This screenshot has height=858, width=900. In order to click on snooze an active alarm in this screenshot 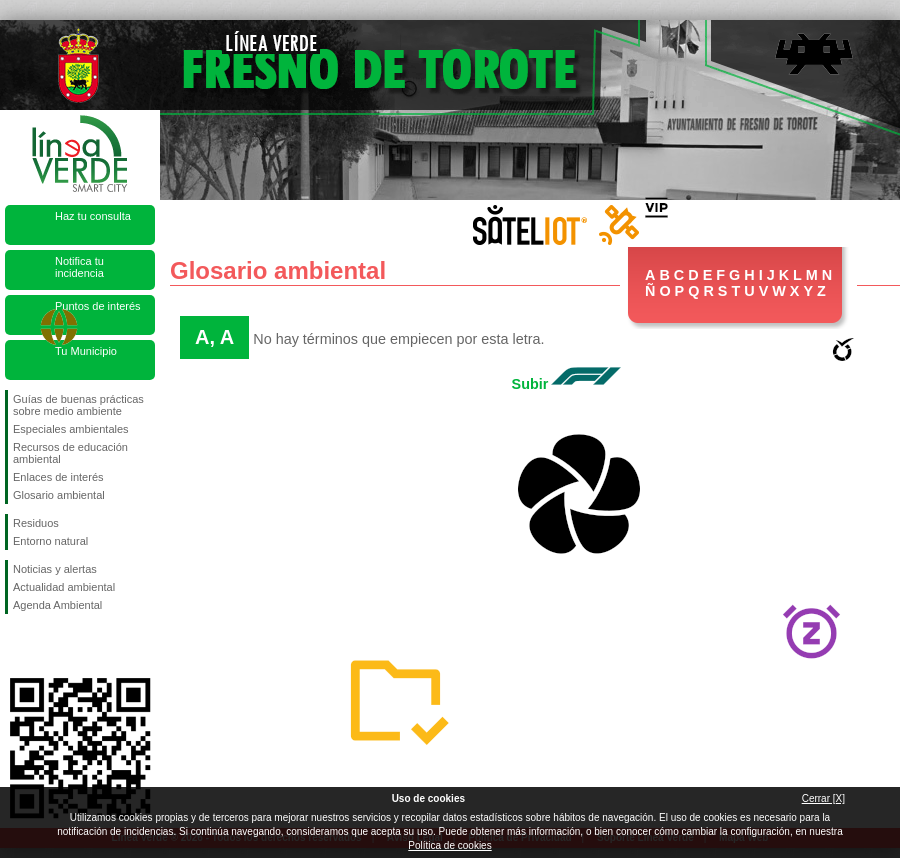, I will do `click(811, 630)`.